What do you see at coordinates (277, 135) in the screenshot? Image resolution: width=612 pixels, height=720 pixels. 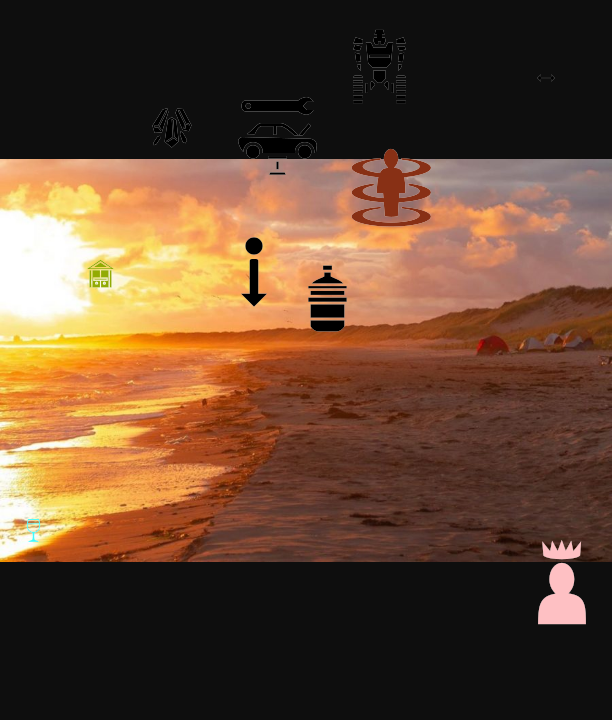 I see `access vehicle repair or maintenance services` at bounding box center [277, 135].